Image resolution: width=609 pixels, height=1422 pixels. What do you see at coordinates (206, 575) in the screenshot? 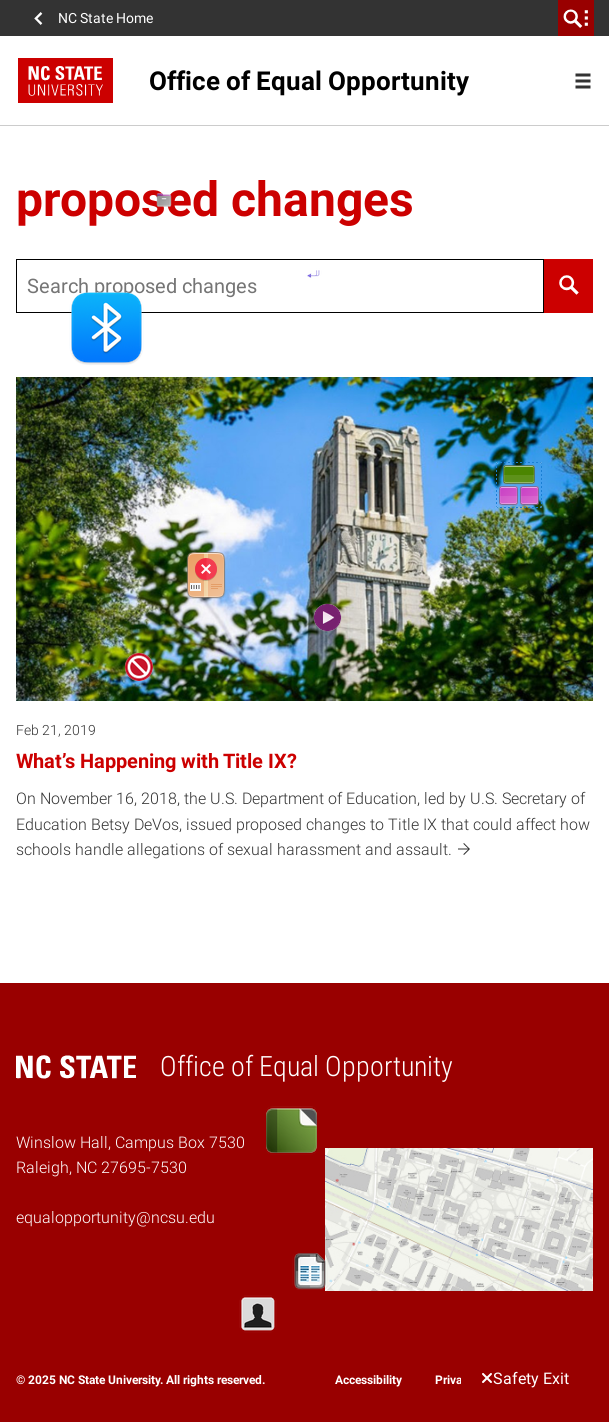
I see `indicates a package removal or uninstallation in progress` at bounding box center [206, 575].